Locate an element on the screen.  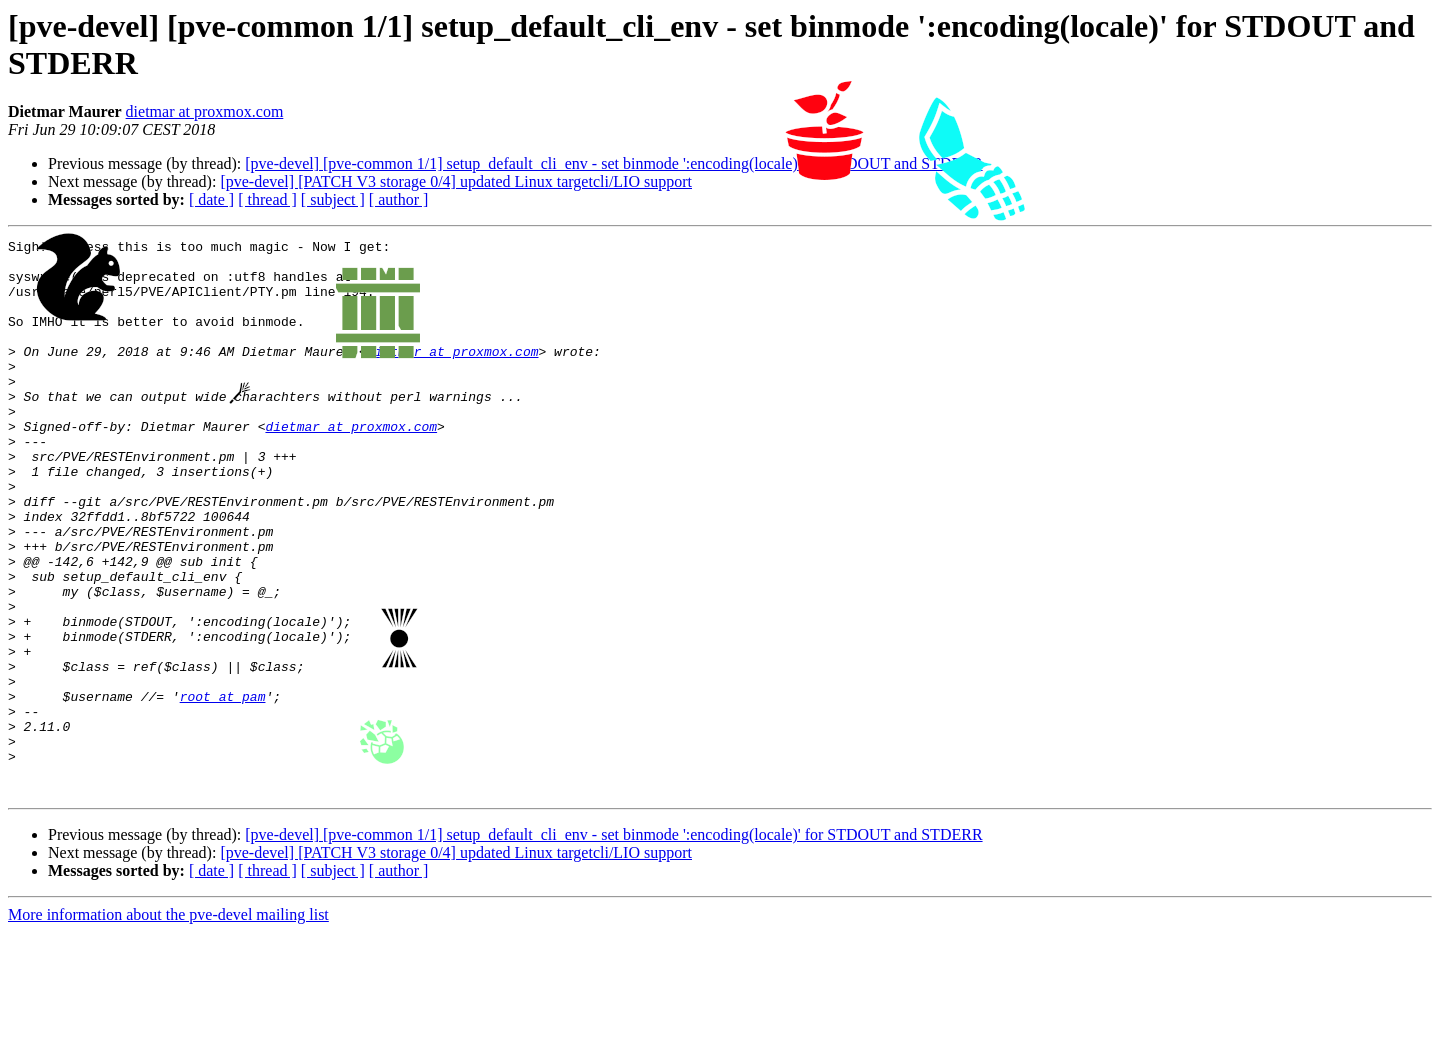
indicates a destructible object or breakable item is located at coordinates (382, 742).